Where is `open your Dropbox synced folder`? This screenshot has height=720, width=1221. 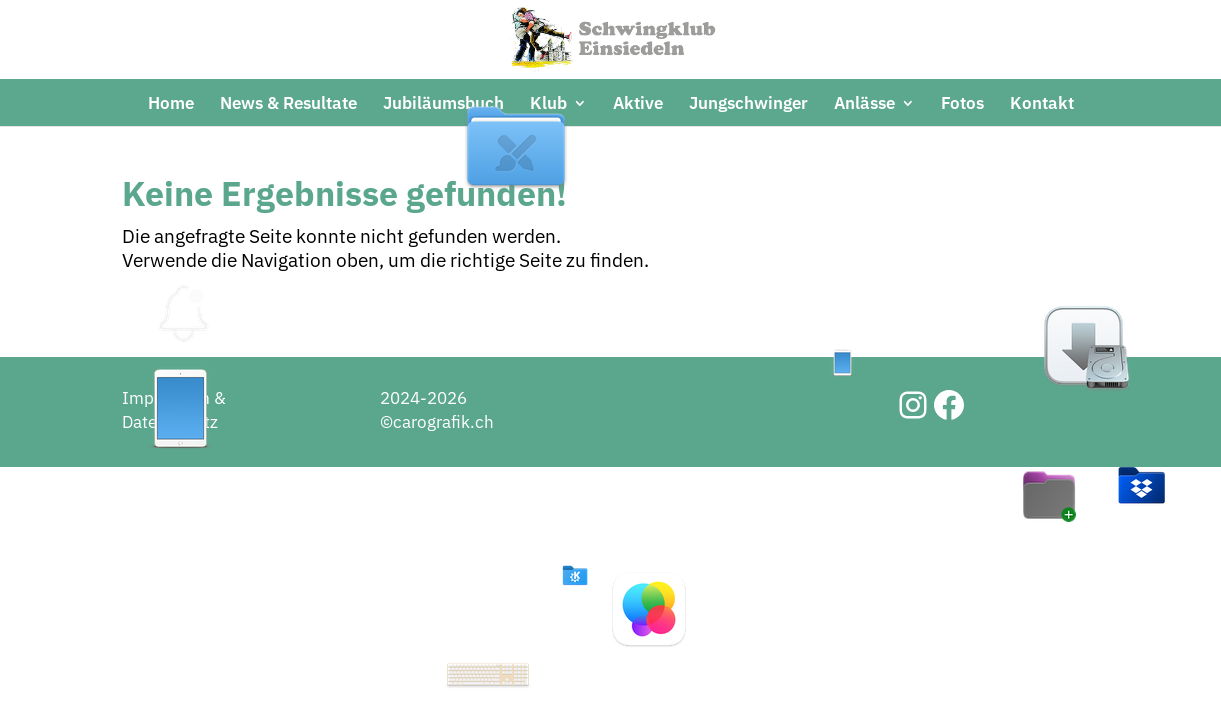 open your Dropbox synced folder is located at coordinates (1141, 486).